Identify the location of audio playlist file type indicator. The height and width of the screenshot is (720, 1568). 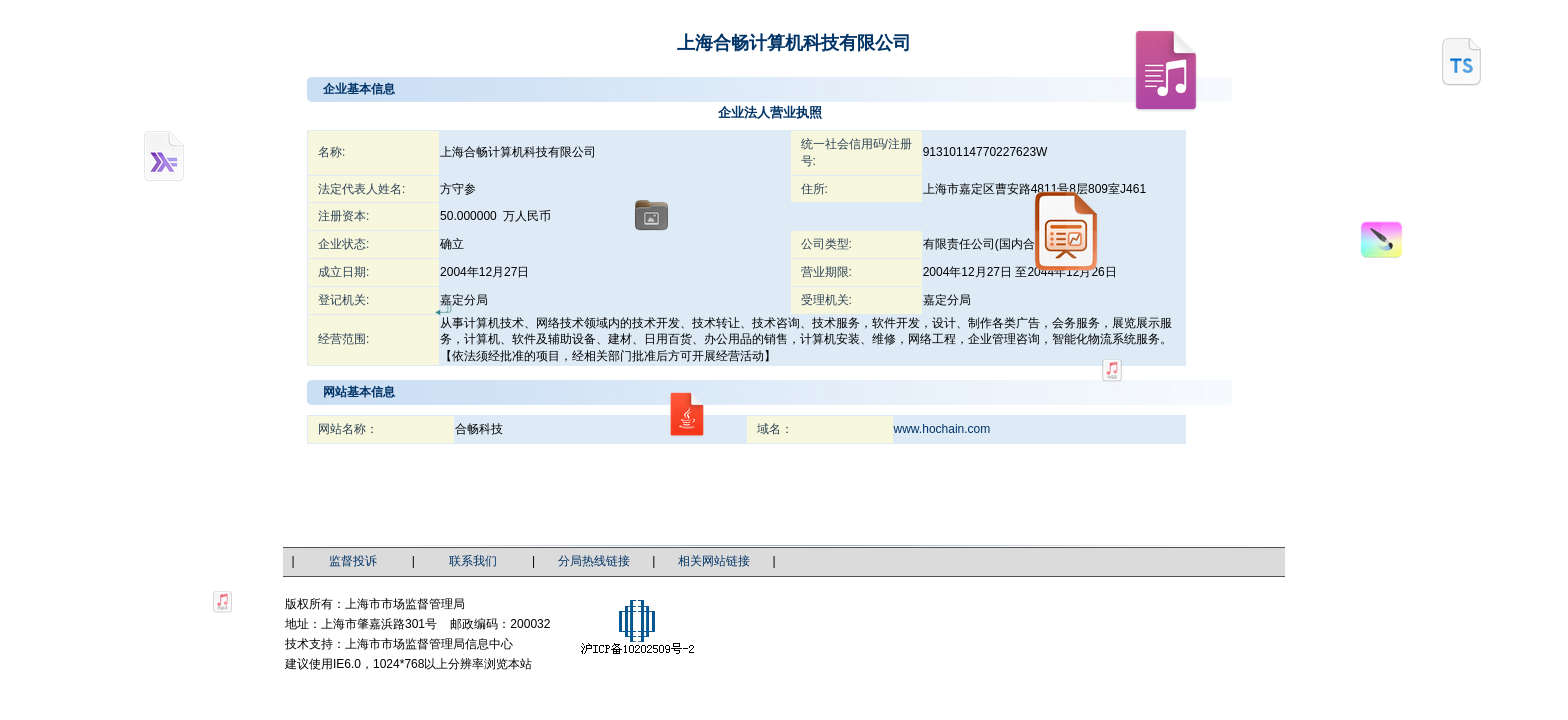
(1166, 70).